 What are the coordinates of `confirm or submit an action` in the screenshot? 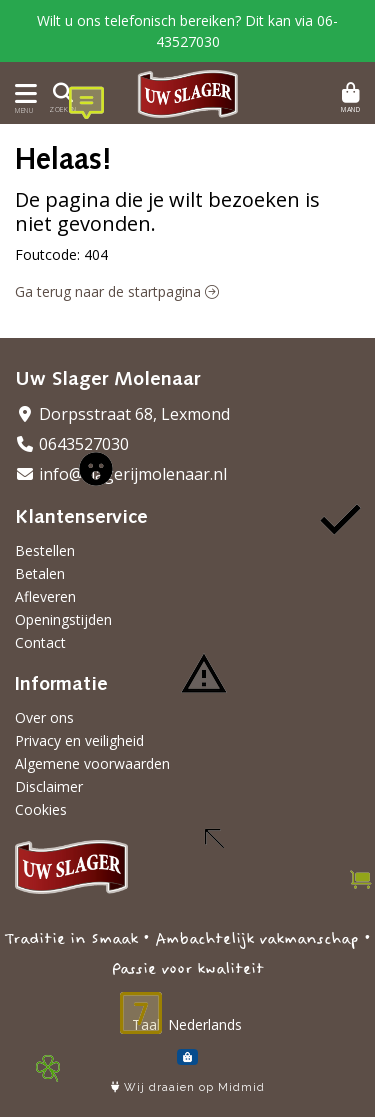 It's located at (340, 518).